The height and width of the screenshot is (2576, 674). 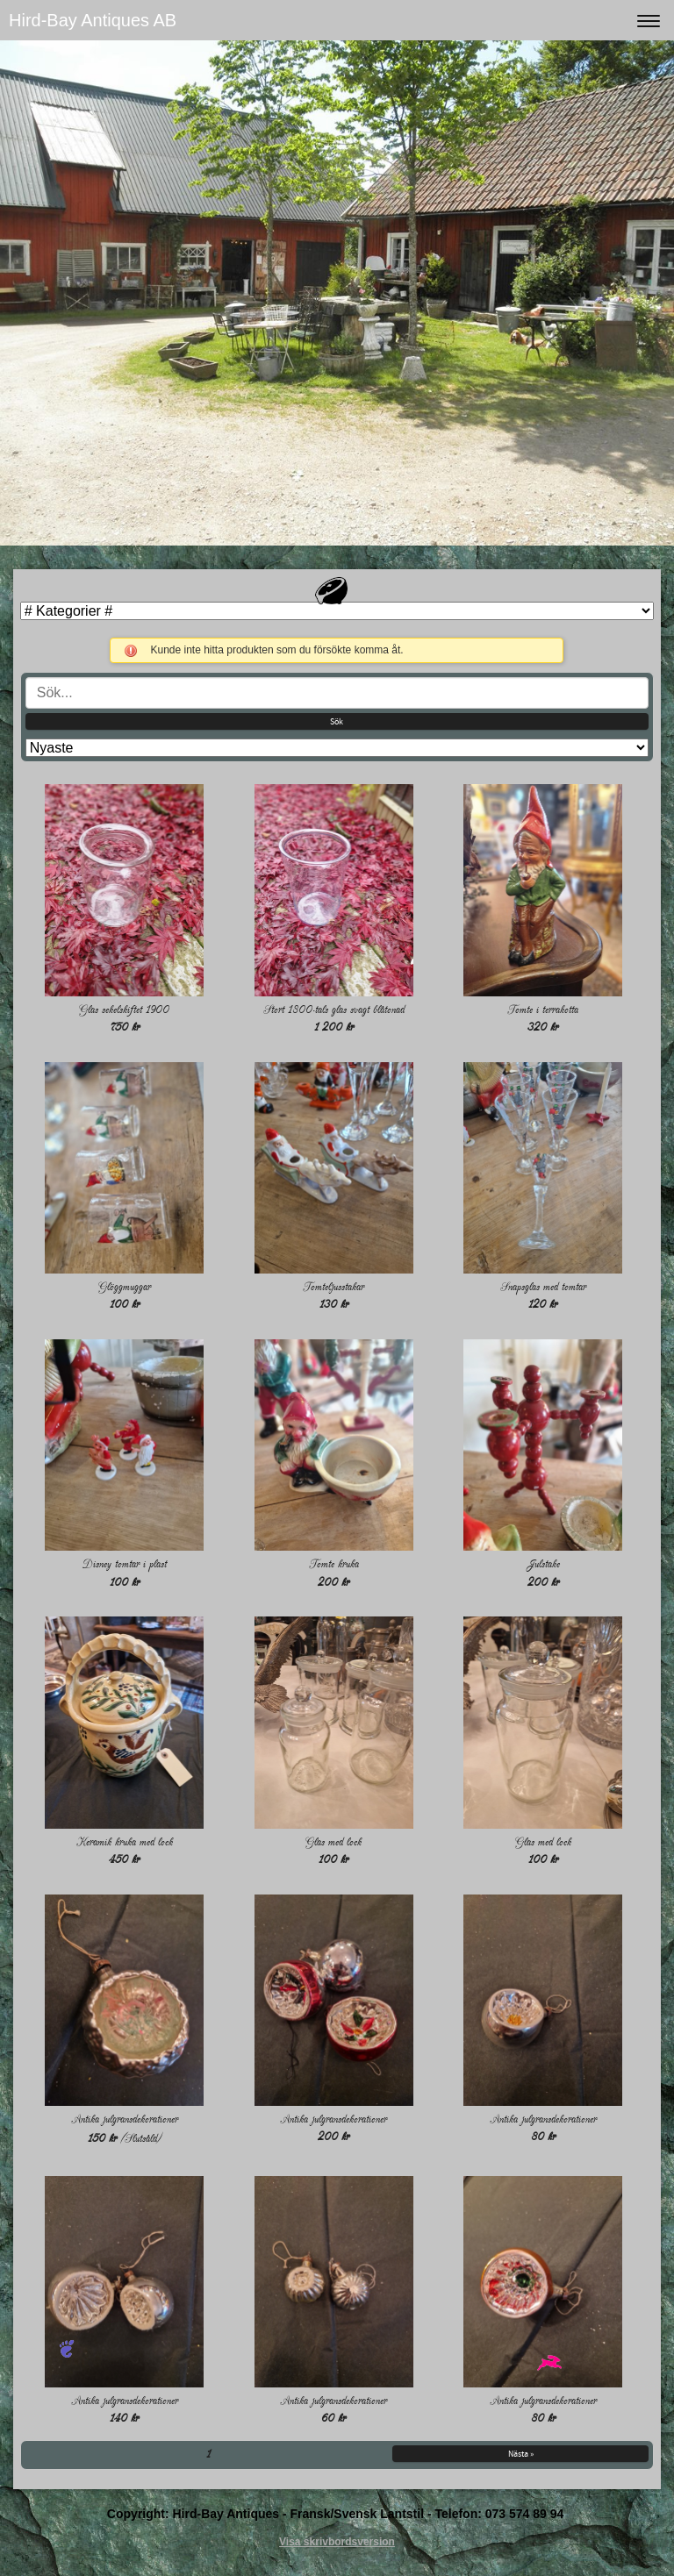 What do you see at coordinates (549, 2363) in the screenshot?
I see `directus brand logo` at bounding box center [549, 2363].